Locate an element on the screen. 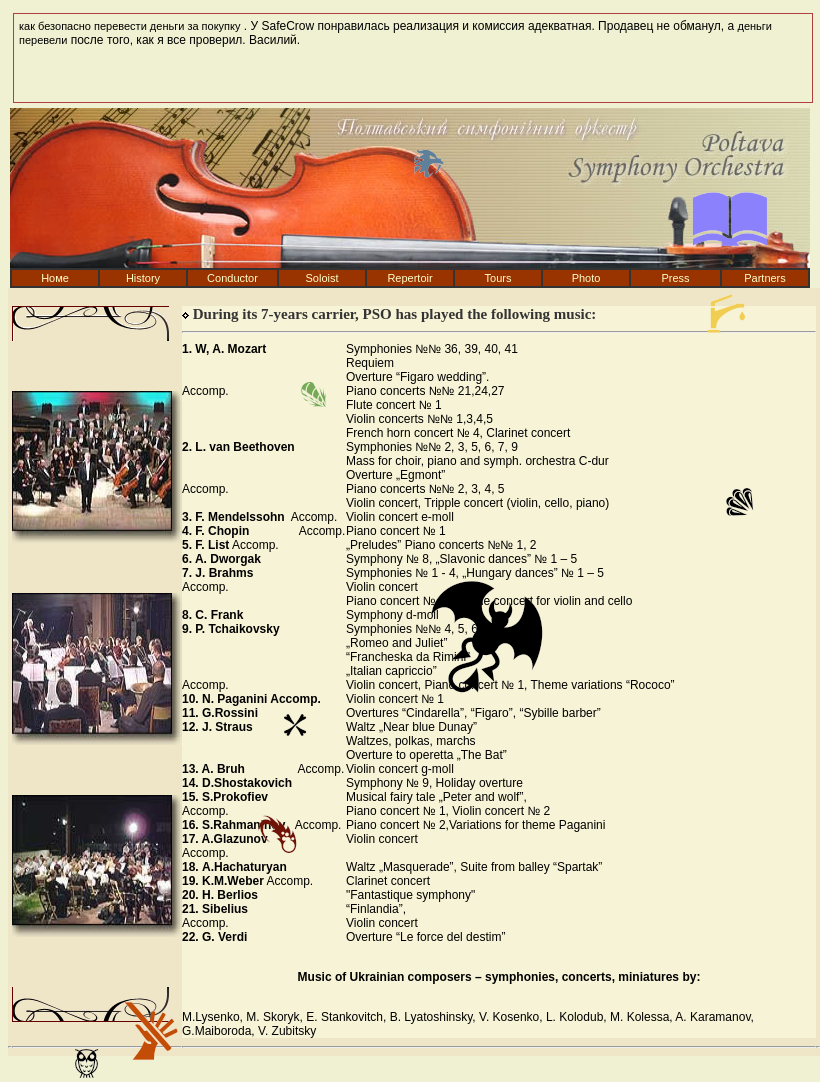  select claw or slash attack ability is located at coordinates (740, 502).